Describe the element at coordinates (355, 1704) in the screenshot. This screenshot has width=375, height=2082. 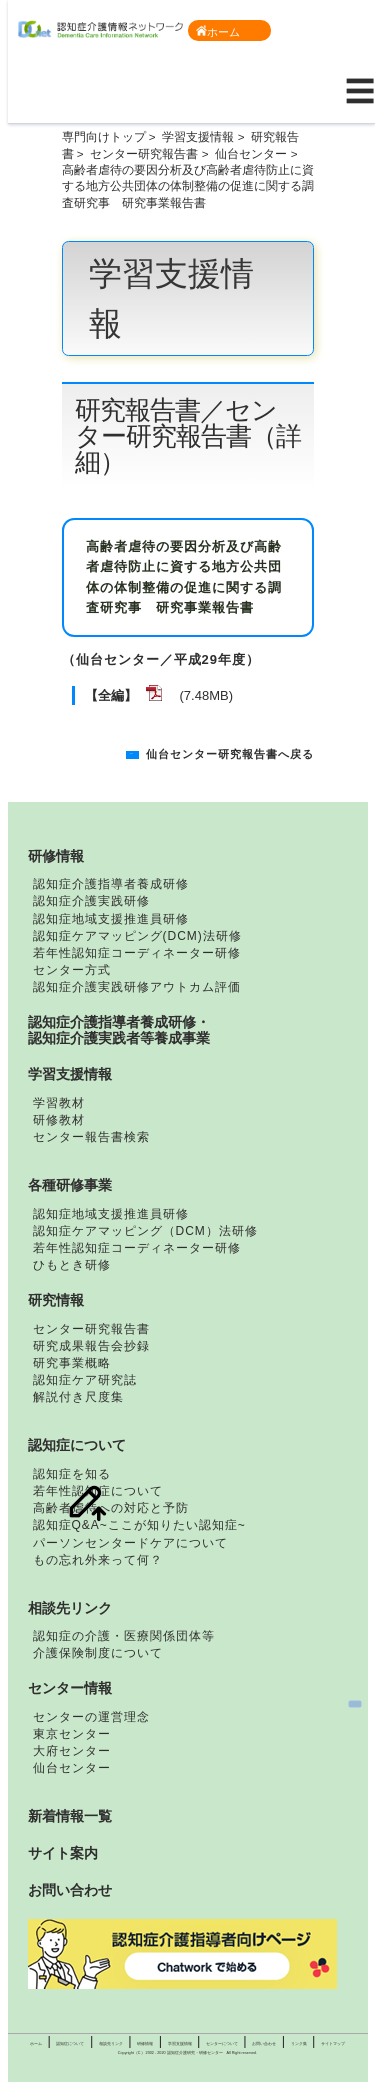
I see `crop image to 16:9 aspect ratio` at that location.